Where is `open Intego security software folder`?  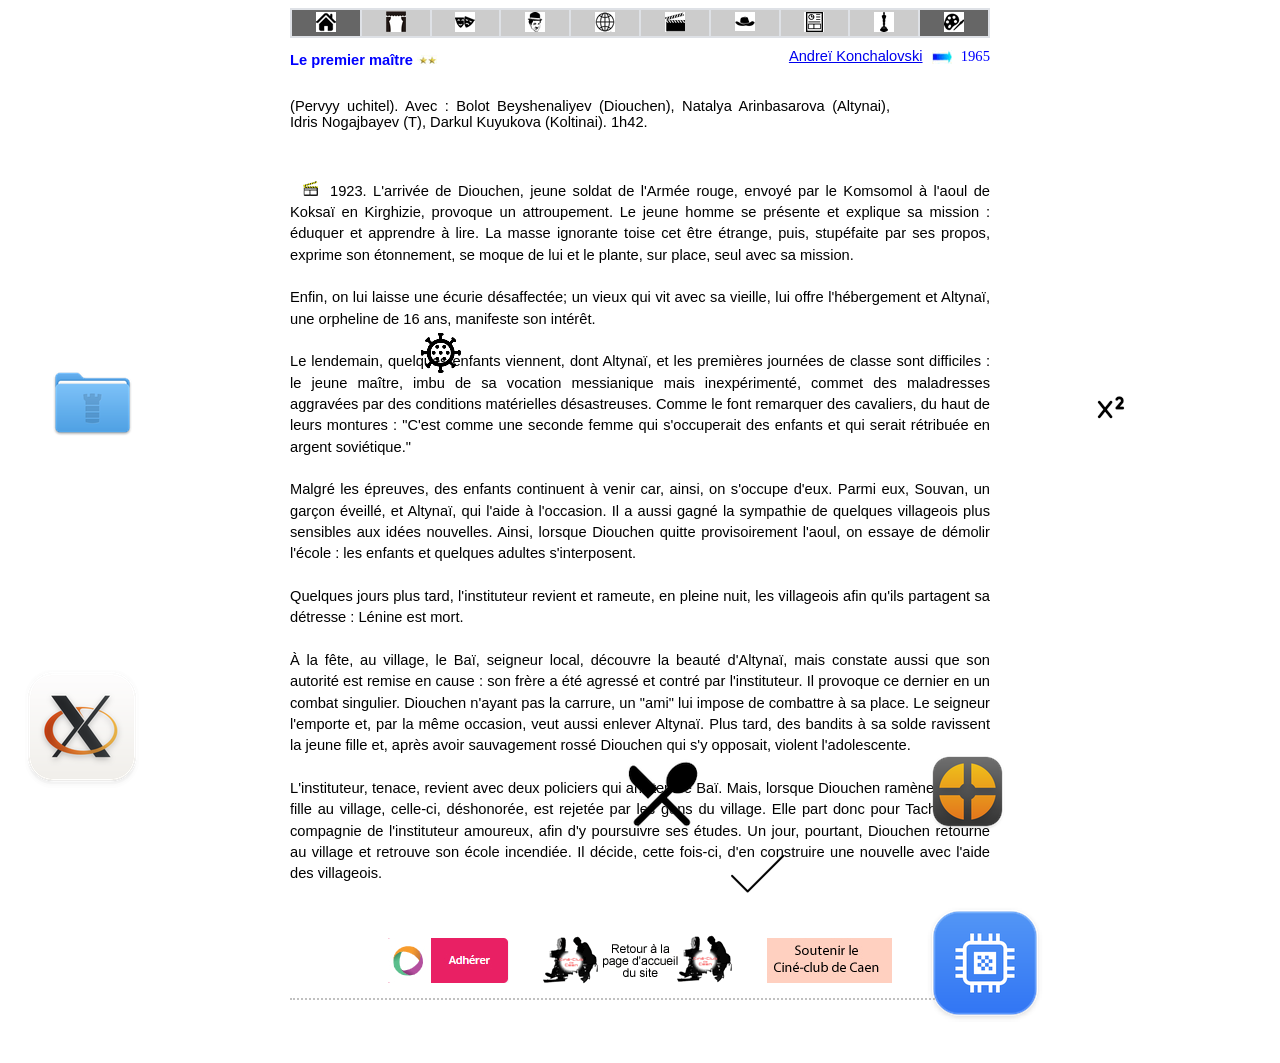 open Intego security software folder is located at coordinates (92, 402).